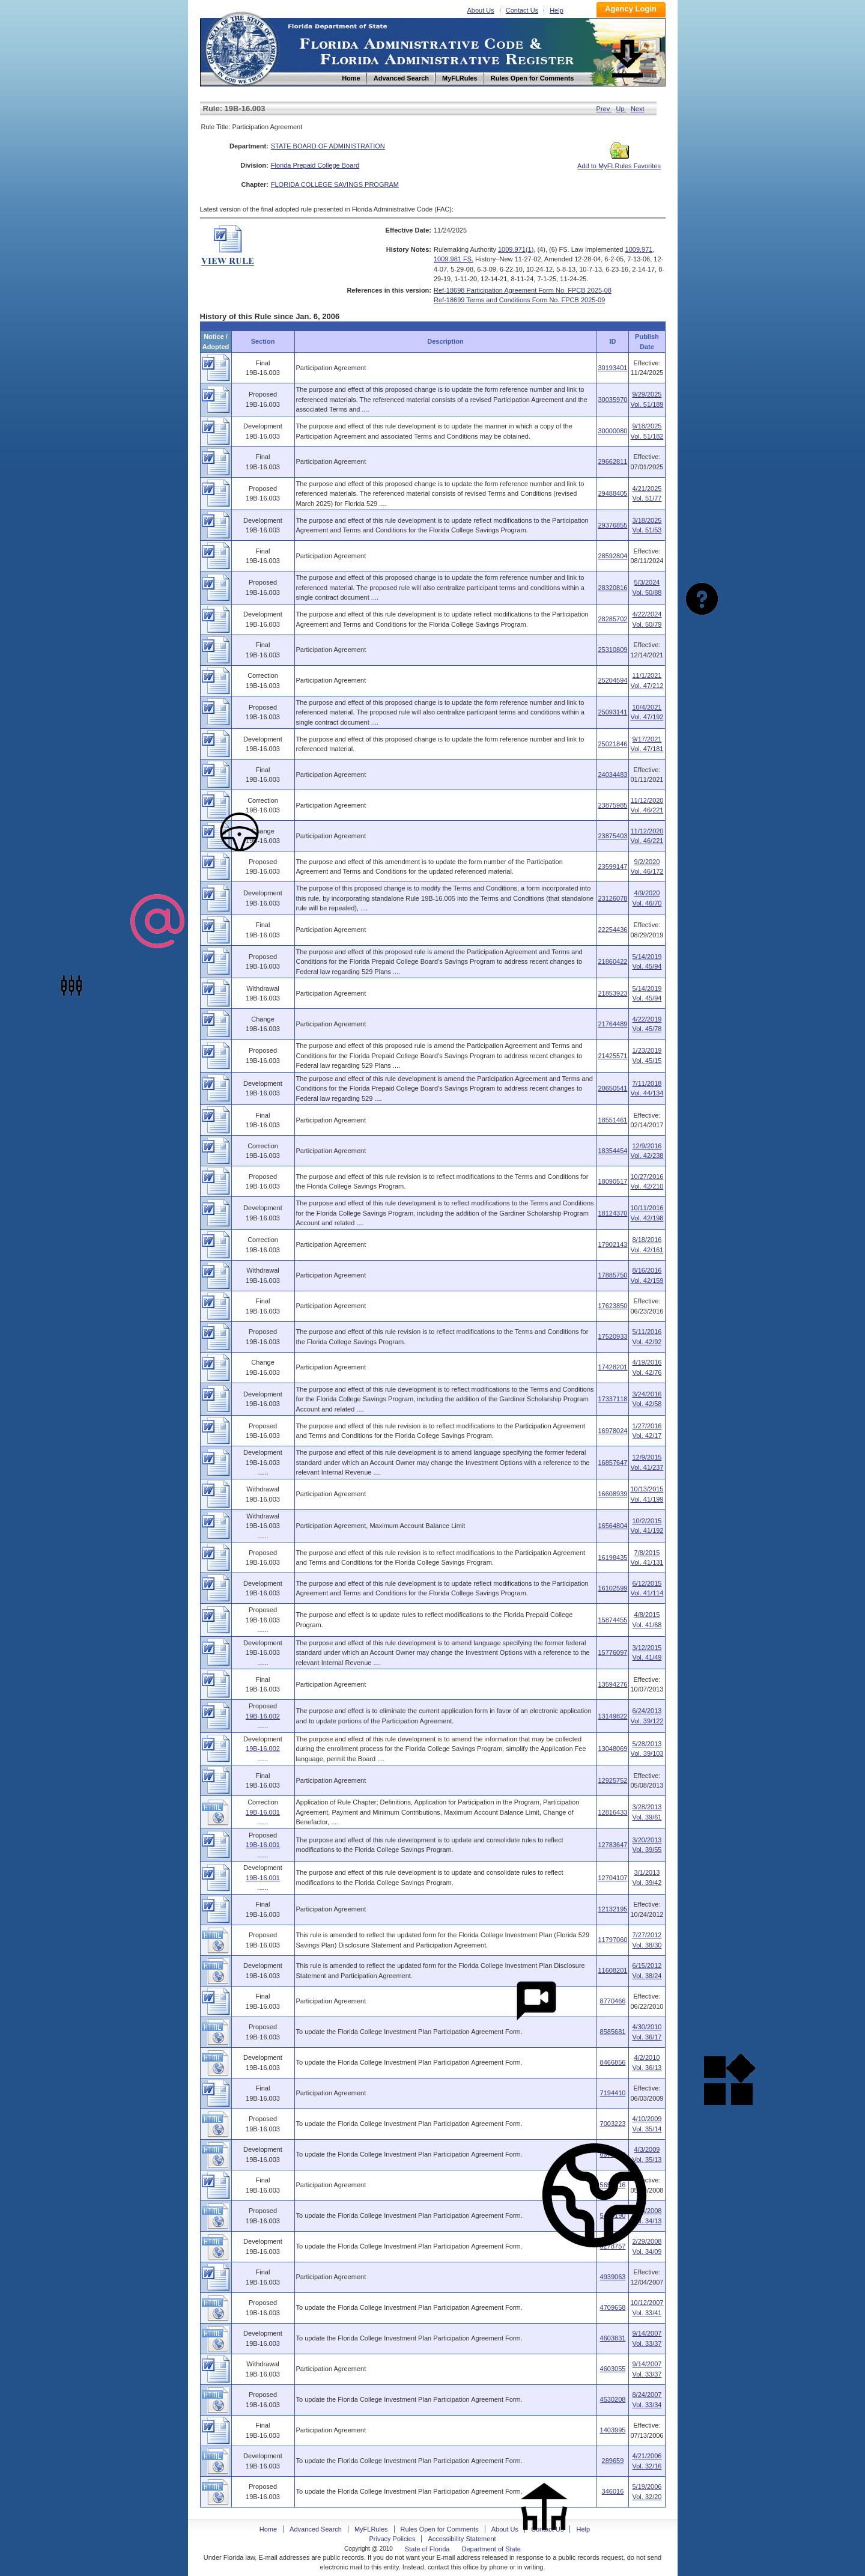 The width and height of the screenshot is (865, 2576). What do you see at coordinates (71, 985) in the screenshot?
I see `configure audio/video input settings` at bounding box center [71, 985].